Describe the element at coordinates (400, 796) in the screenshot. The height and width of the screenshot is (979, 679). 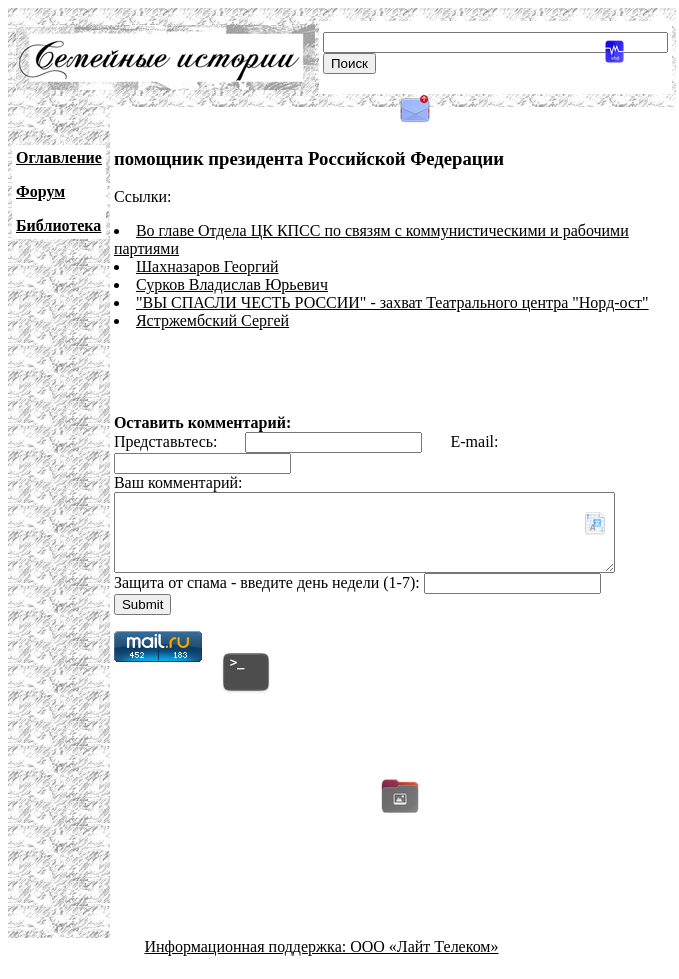
I see `open your pictures folder` at that location.